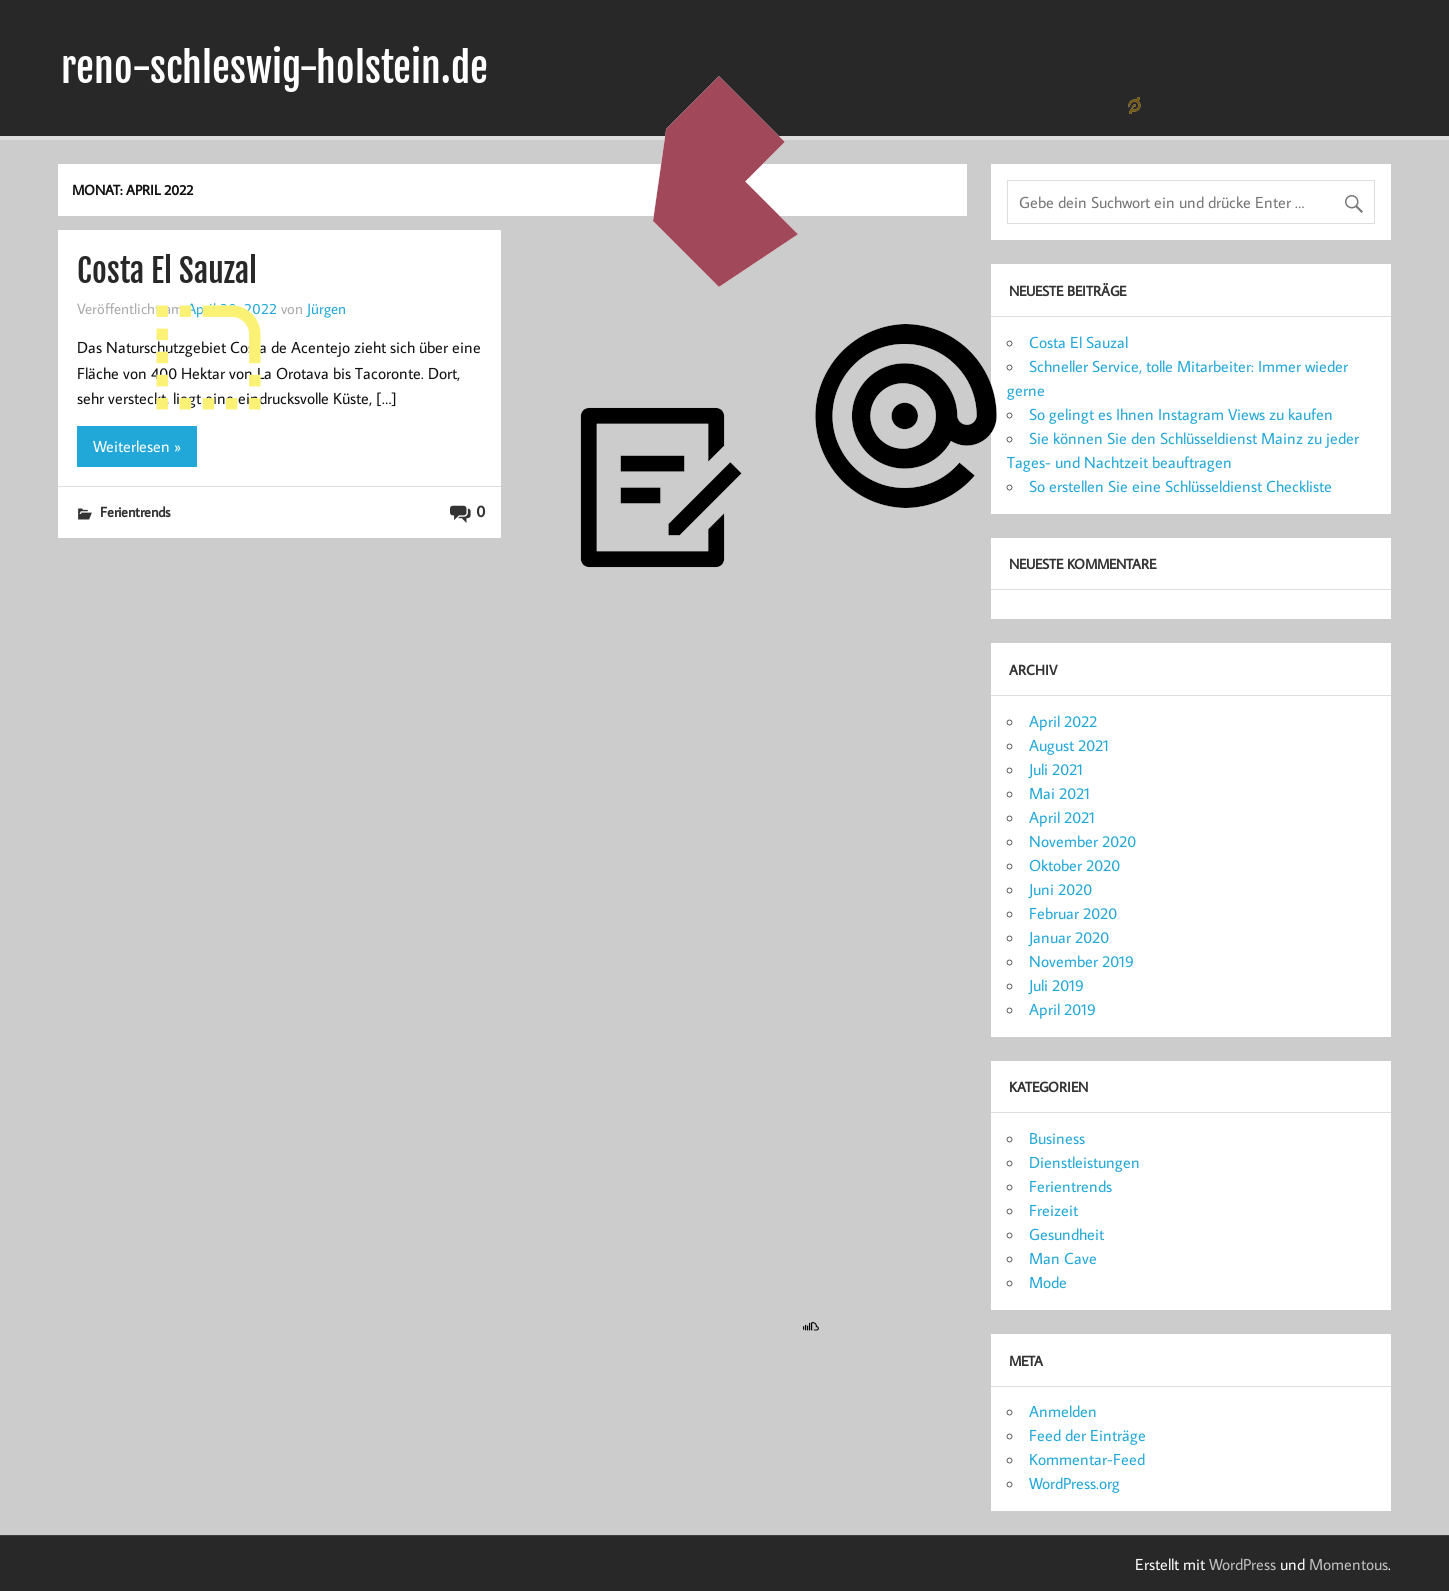 This screenshot has height=1591, width=1449. I want to click on apply rounded corners to a selected element, so click(208, 357).